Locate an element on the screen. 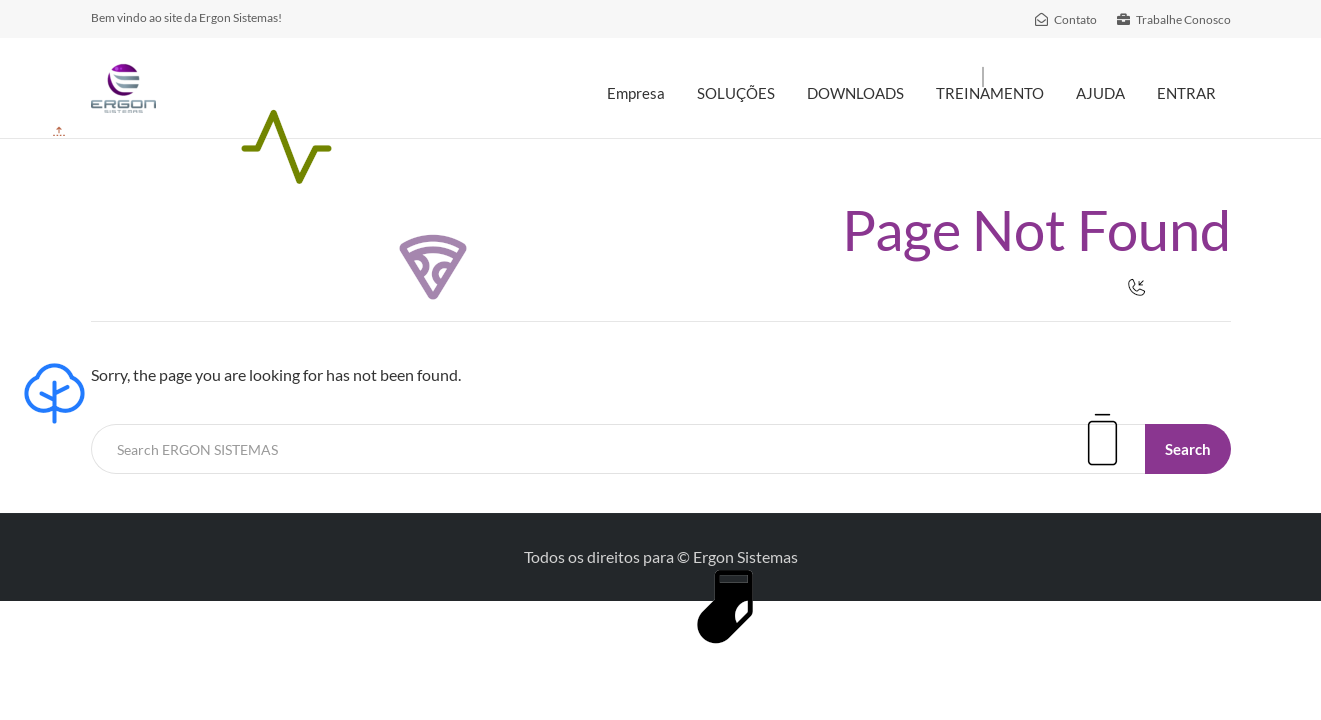 This screenshot has height=720, width=1321. incoming call notification is located at coordinates (1137, 287).